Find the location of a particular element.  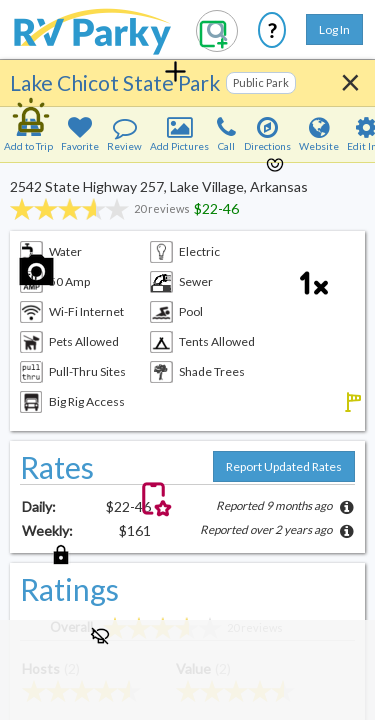

add a new item or element is located at coordinates (213, 34).